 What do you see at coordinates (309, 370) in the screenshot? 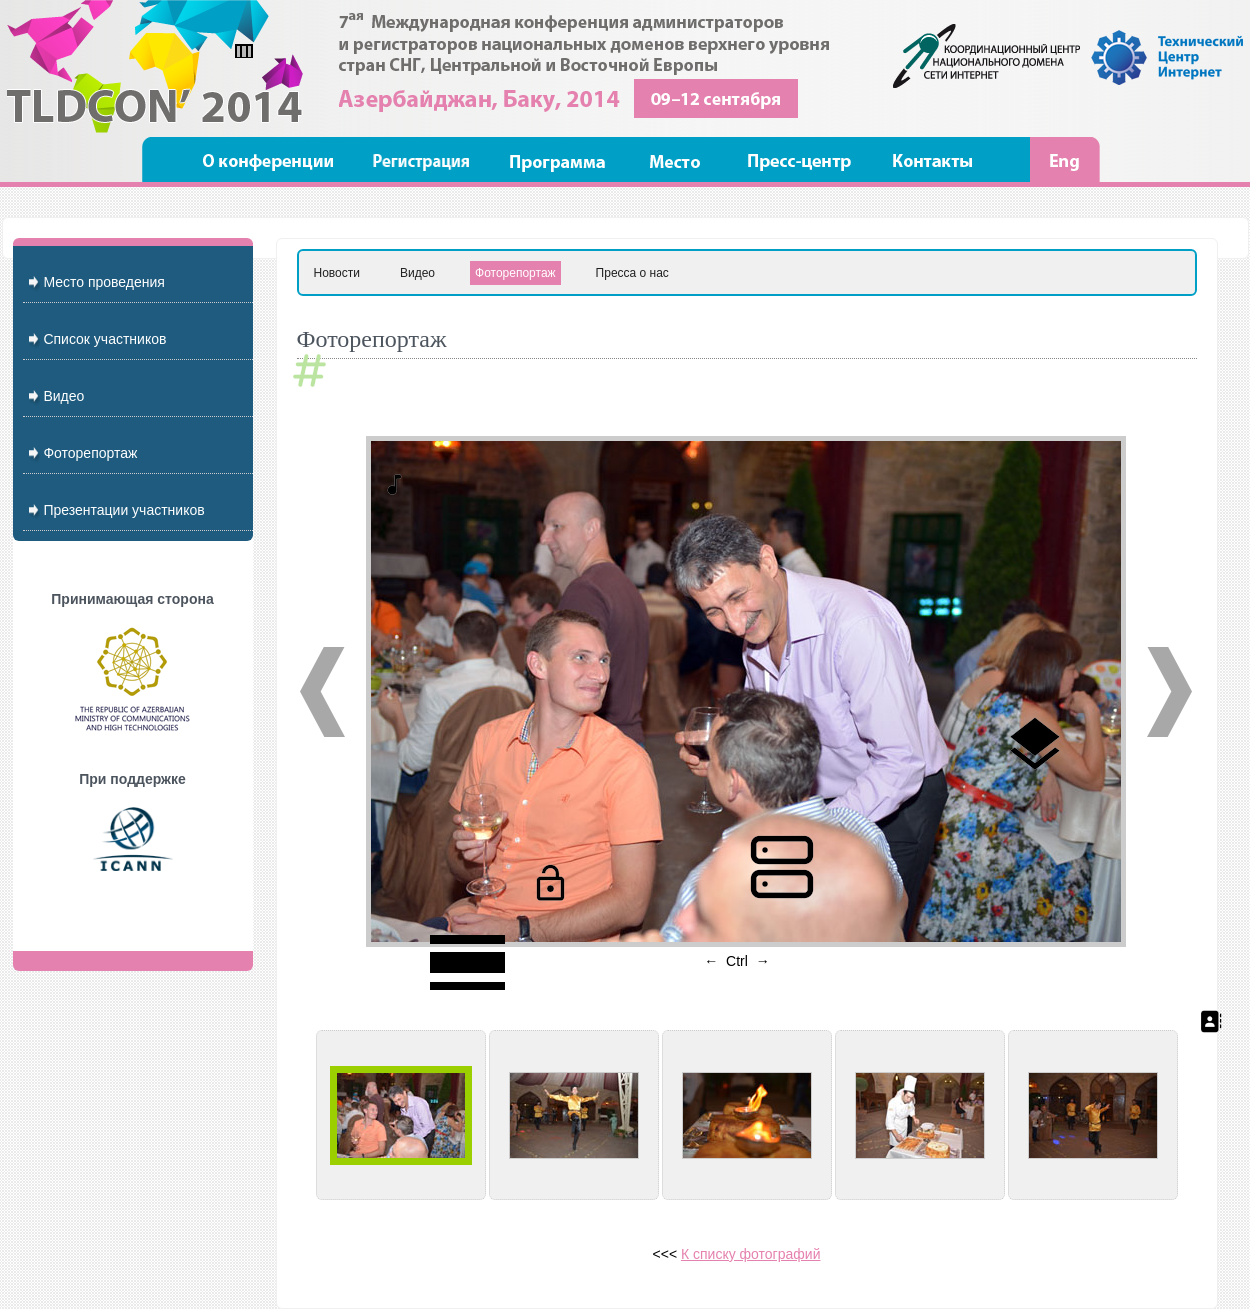
I see `add or search hashtags` at bounding box center [309, 370].